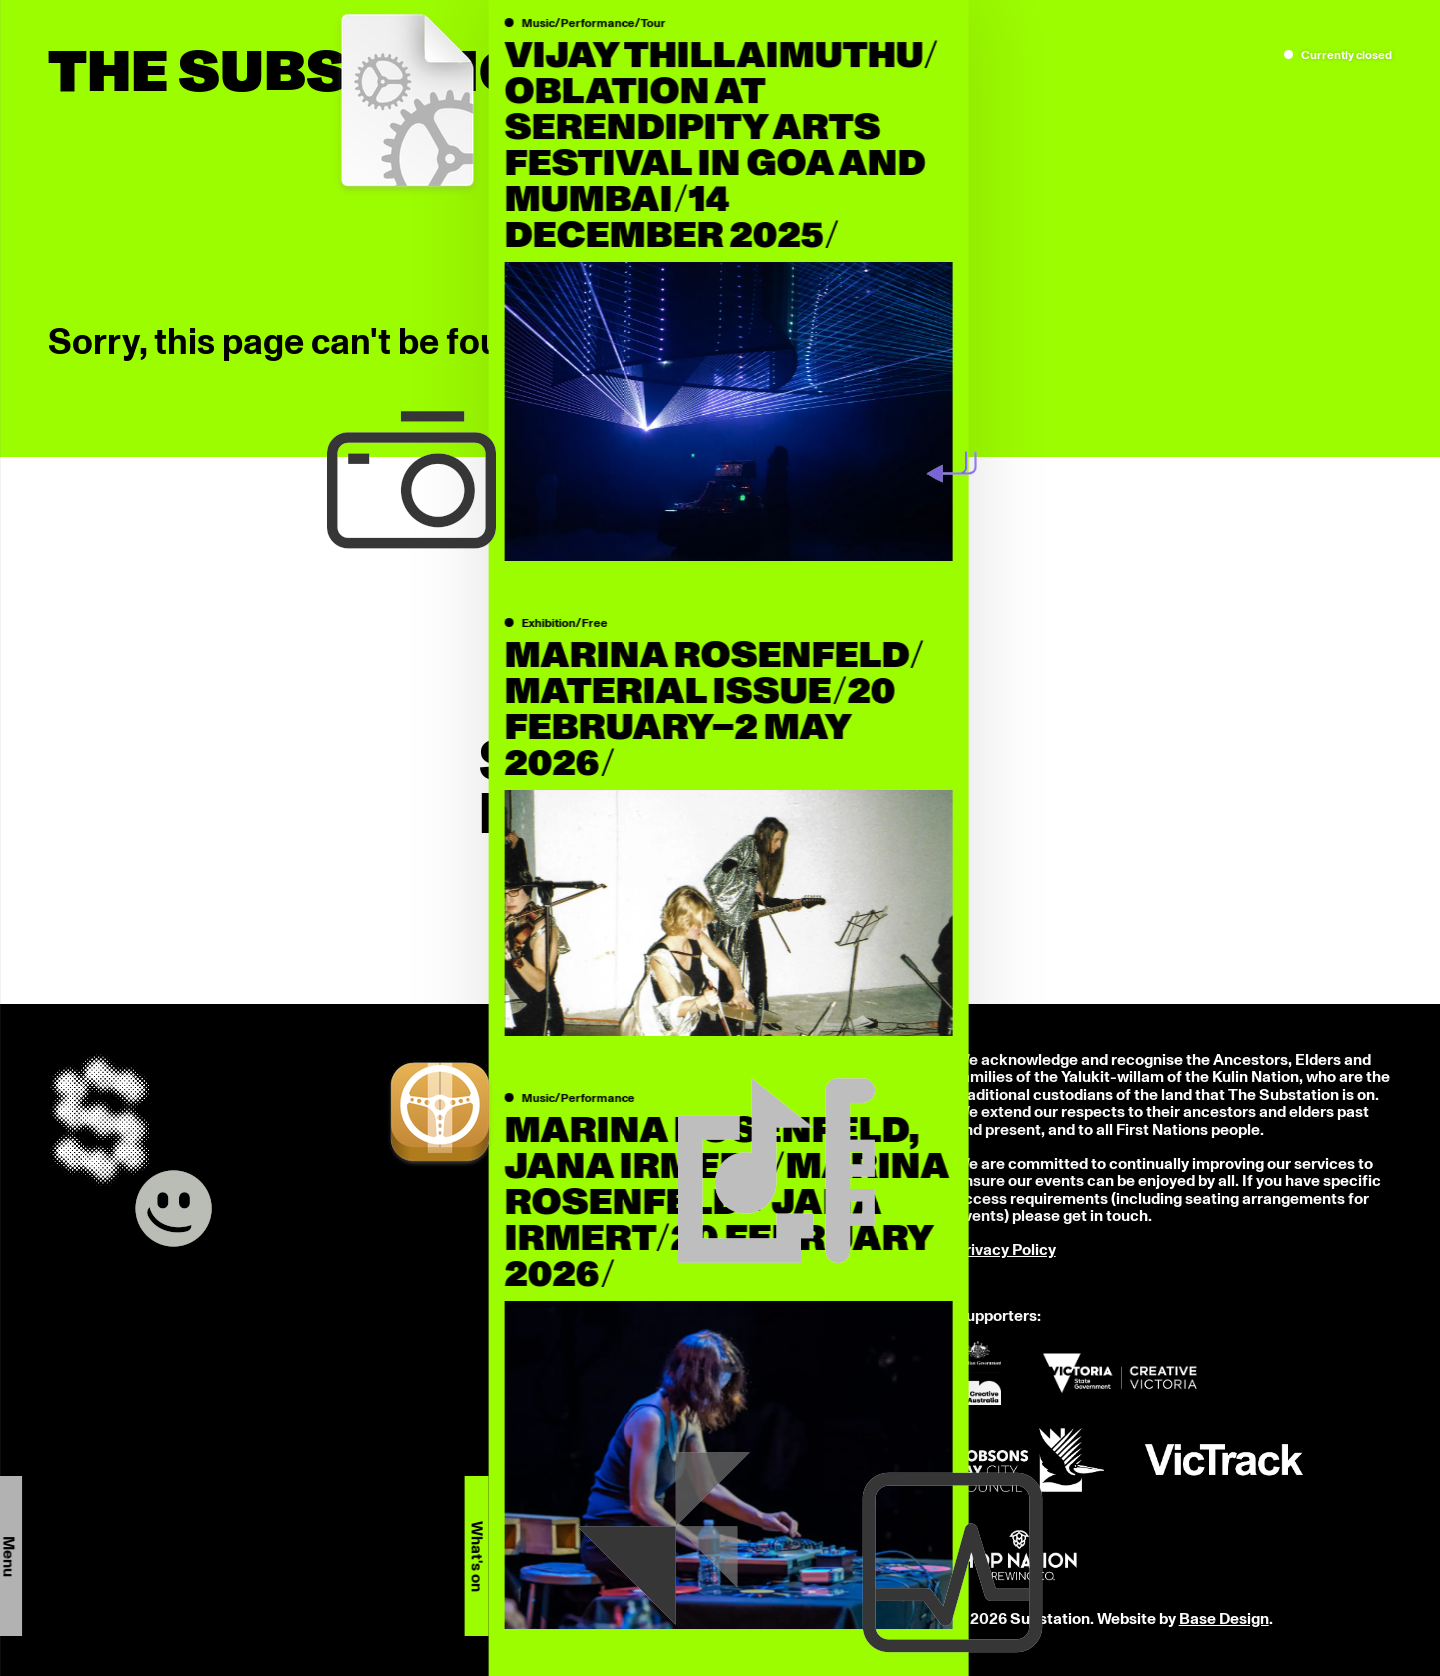 The width and height of the screenshot is (1440, 1676). Describe the element at coordinates (411, 474) in the screenshot. I see `open photo management app` at that location.